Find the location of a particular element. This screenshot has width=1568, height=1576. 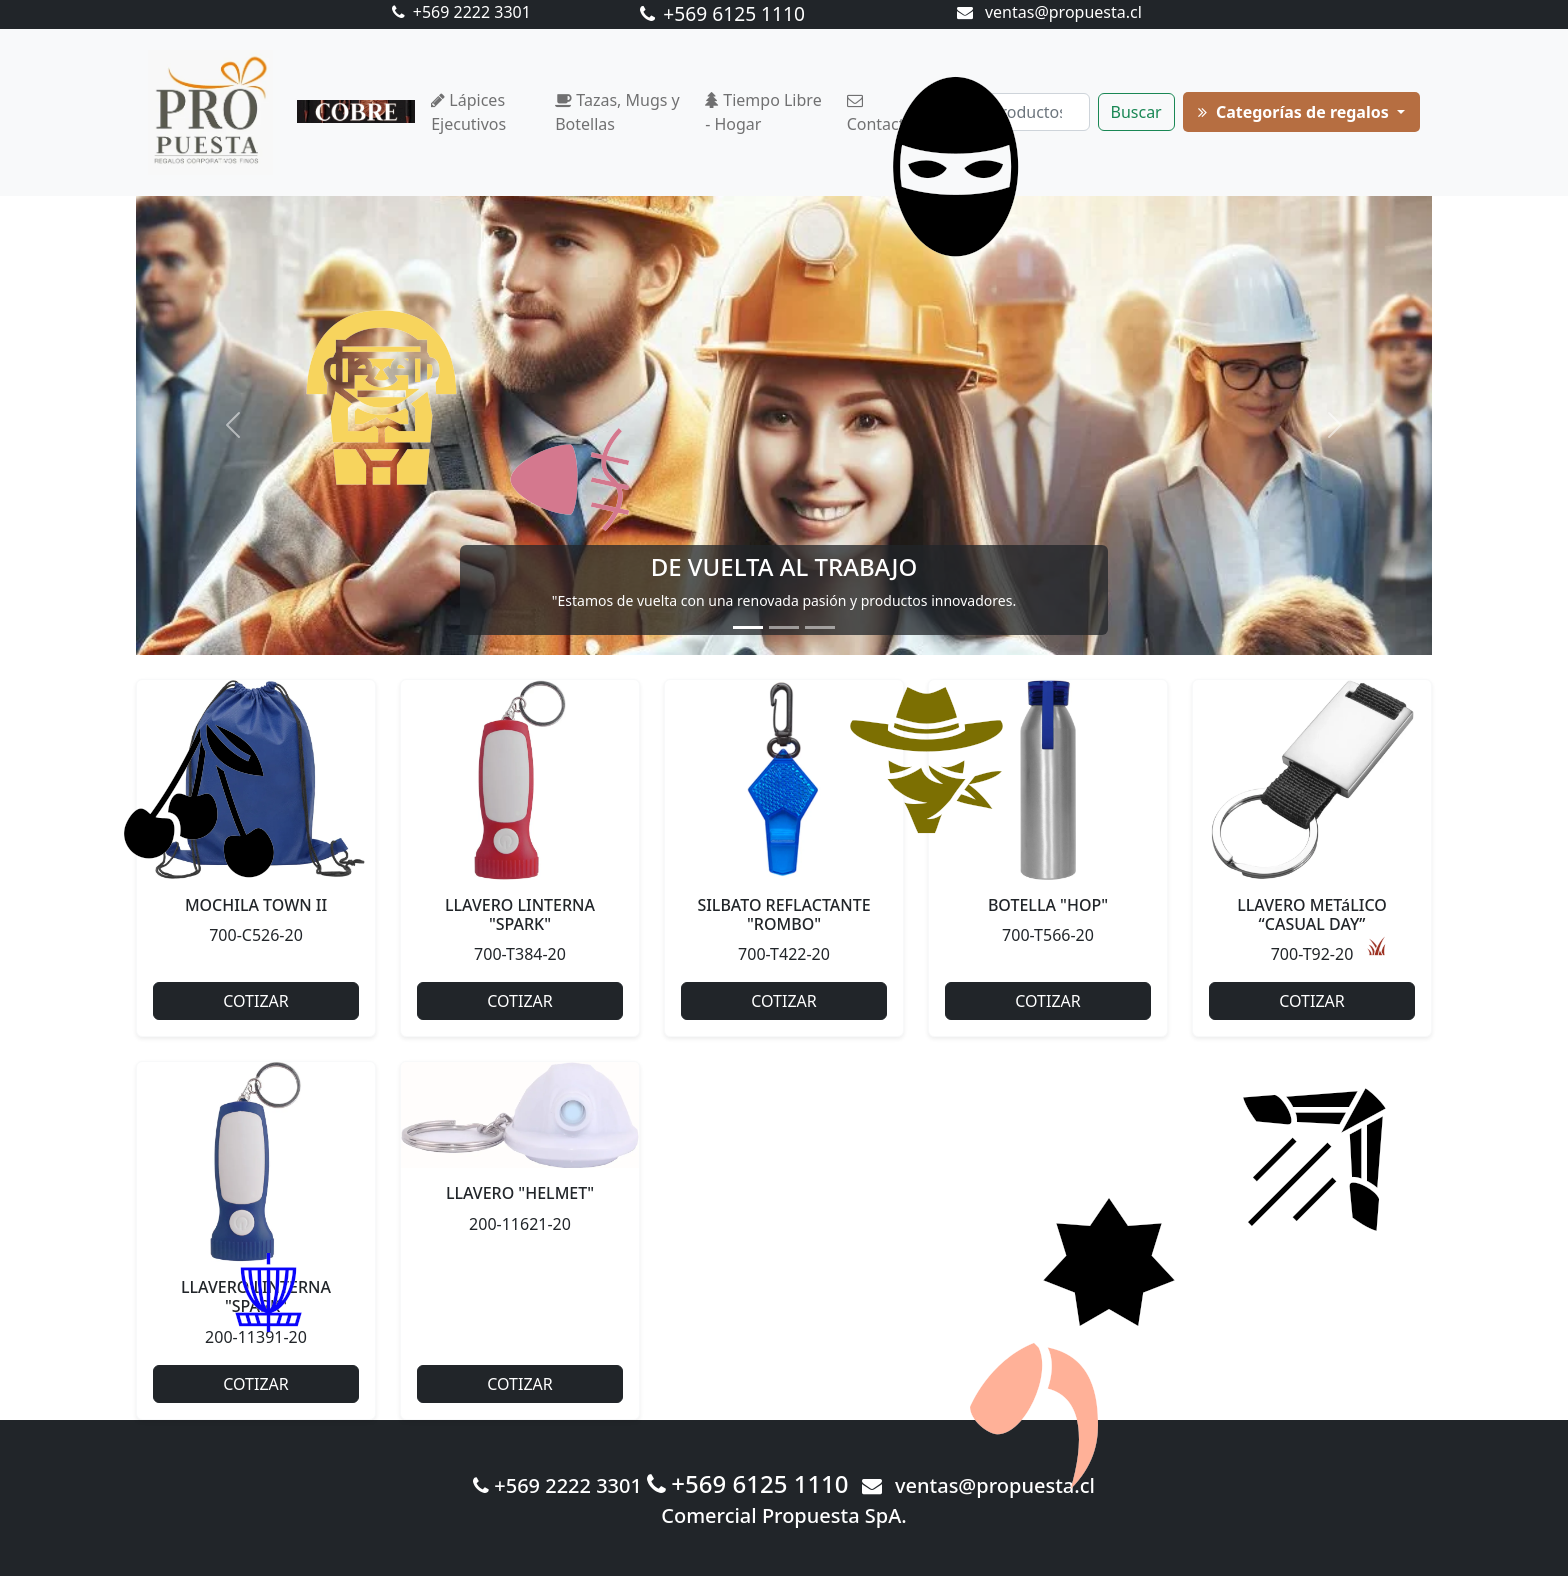

access disc golf course information is located at coordinates (268, 1292).